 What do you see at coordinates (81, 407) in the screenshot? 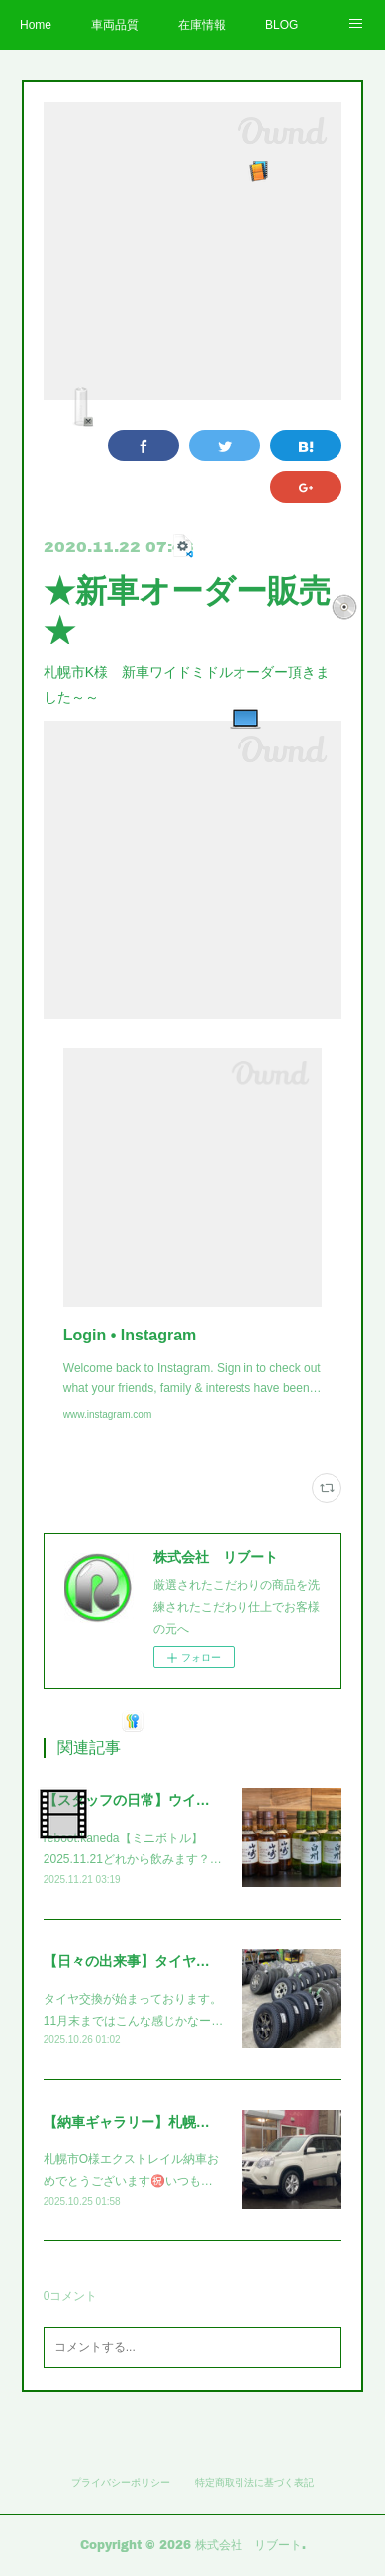
I see `indicates battery not detected or missing` at bounding box center [81, 407].